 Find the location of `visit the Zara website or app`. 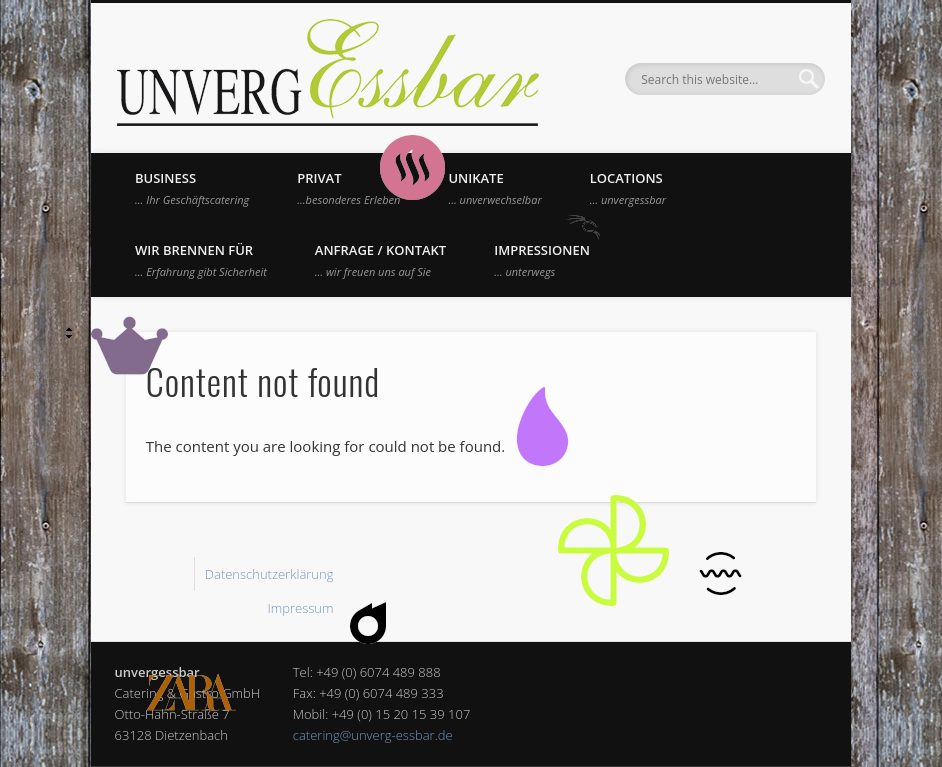

visit the Zara website or app is located at coordinates (191, 692).